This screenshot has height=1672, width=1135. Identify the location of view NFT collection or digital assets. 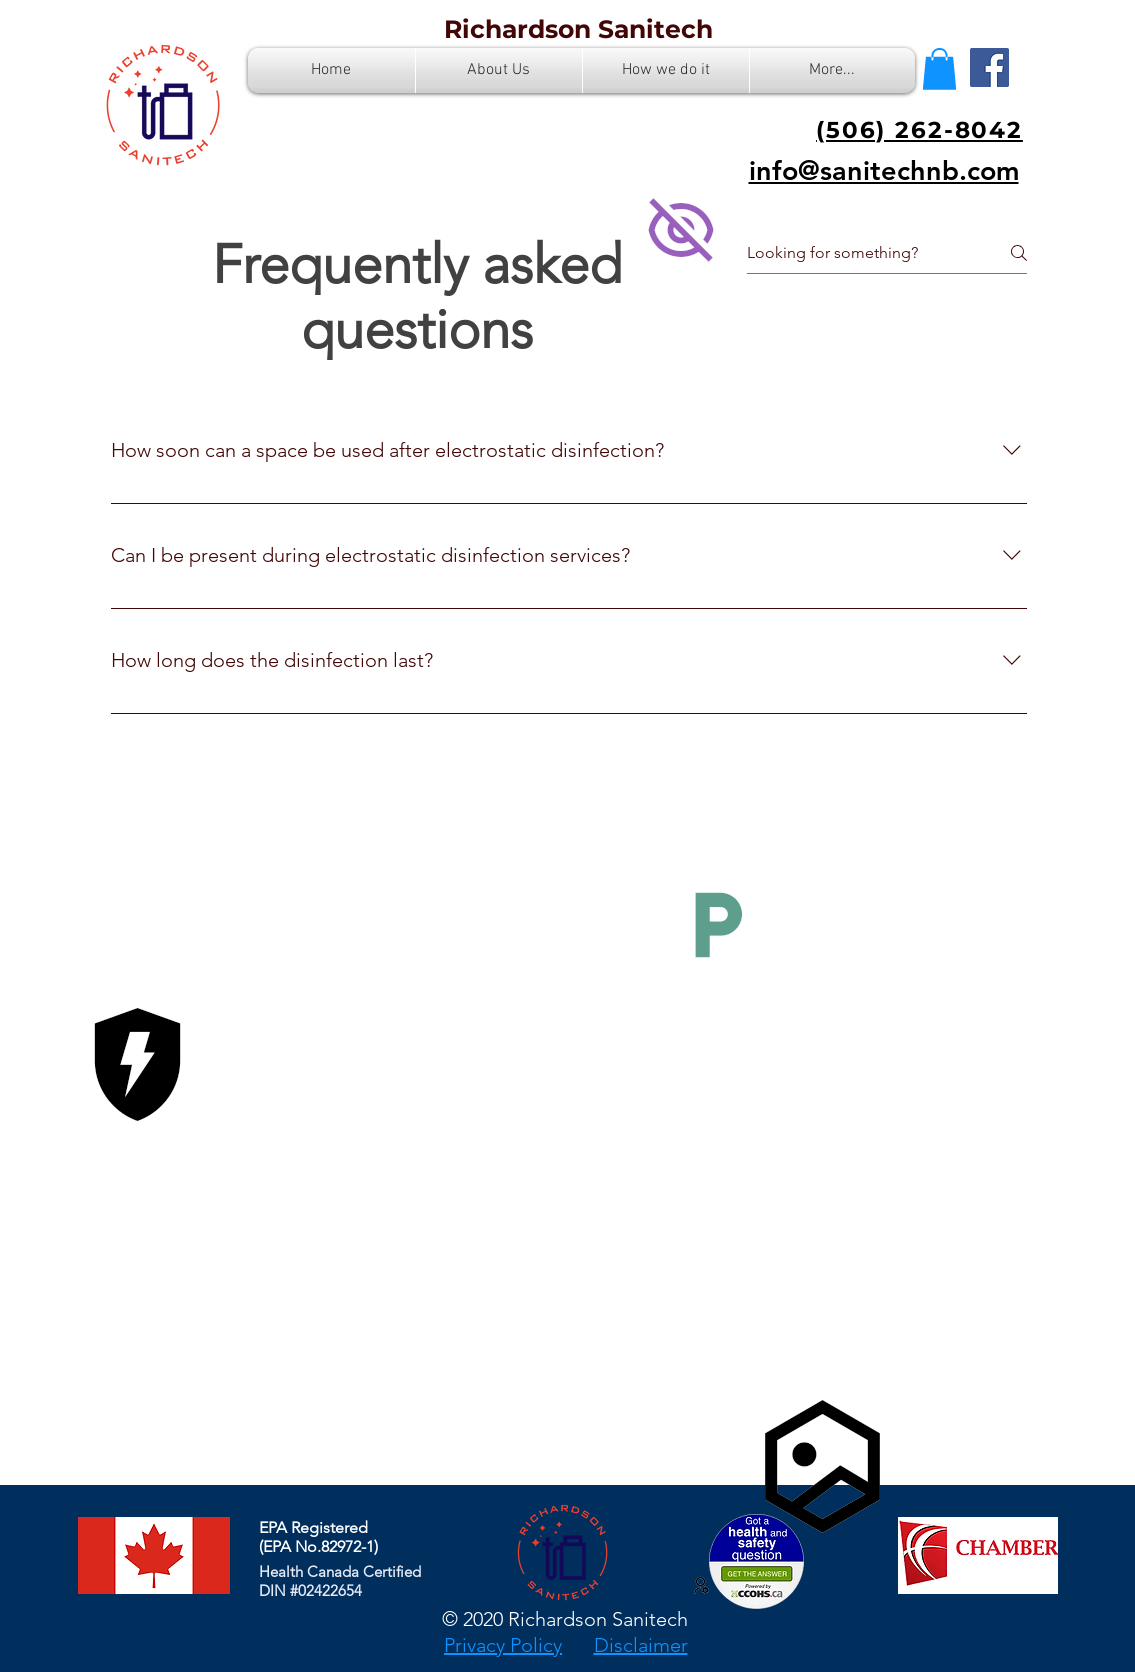
(822, 1466).